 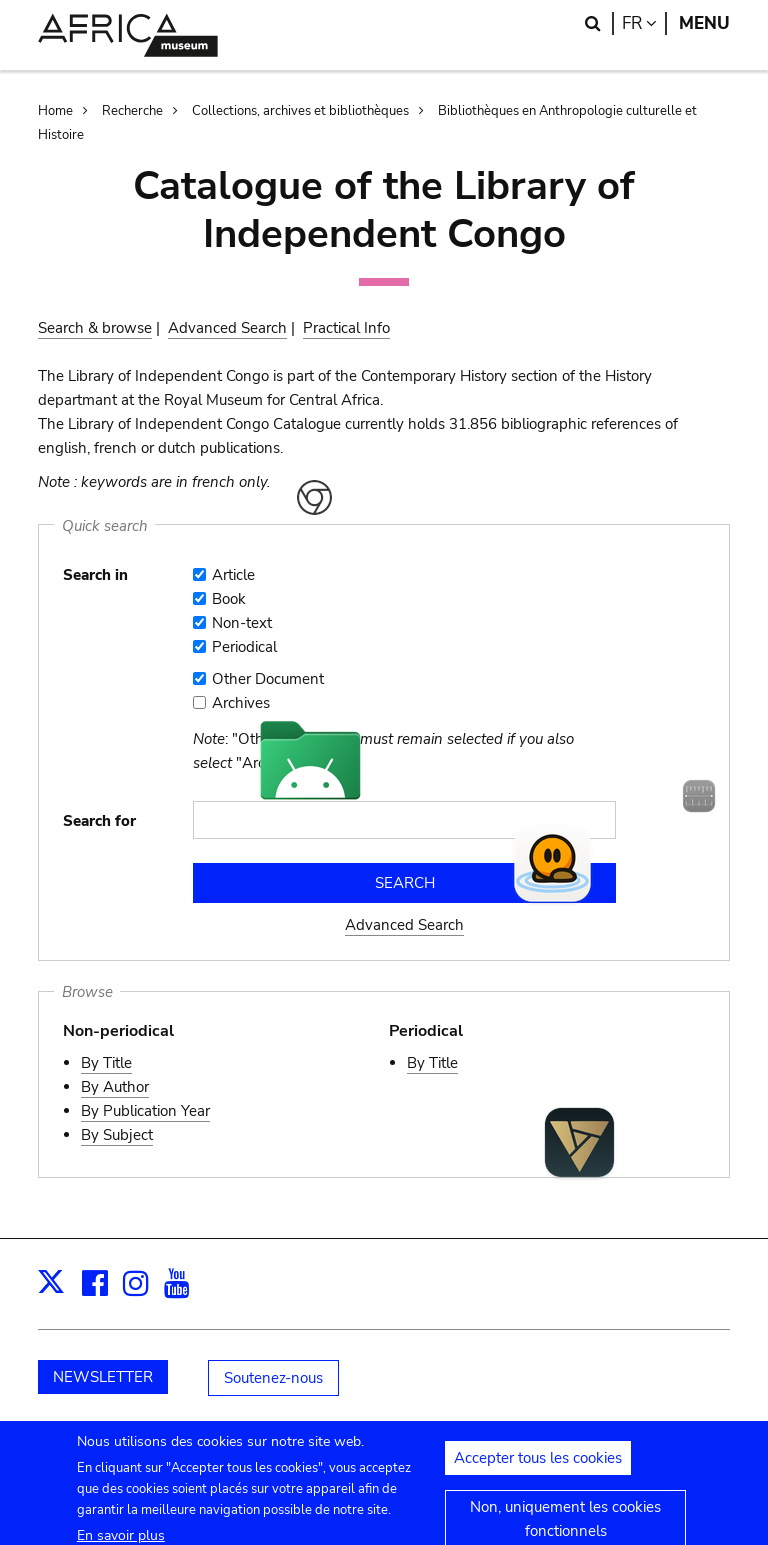 What do you see at coordinates (310, 763) in the screenshot?
I see `open android-related files folder` at bounding box center [310, 763].